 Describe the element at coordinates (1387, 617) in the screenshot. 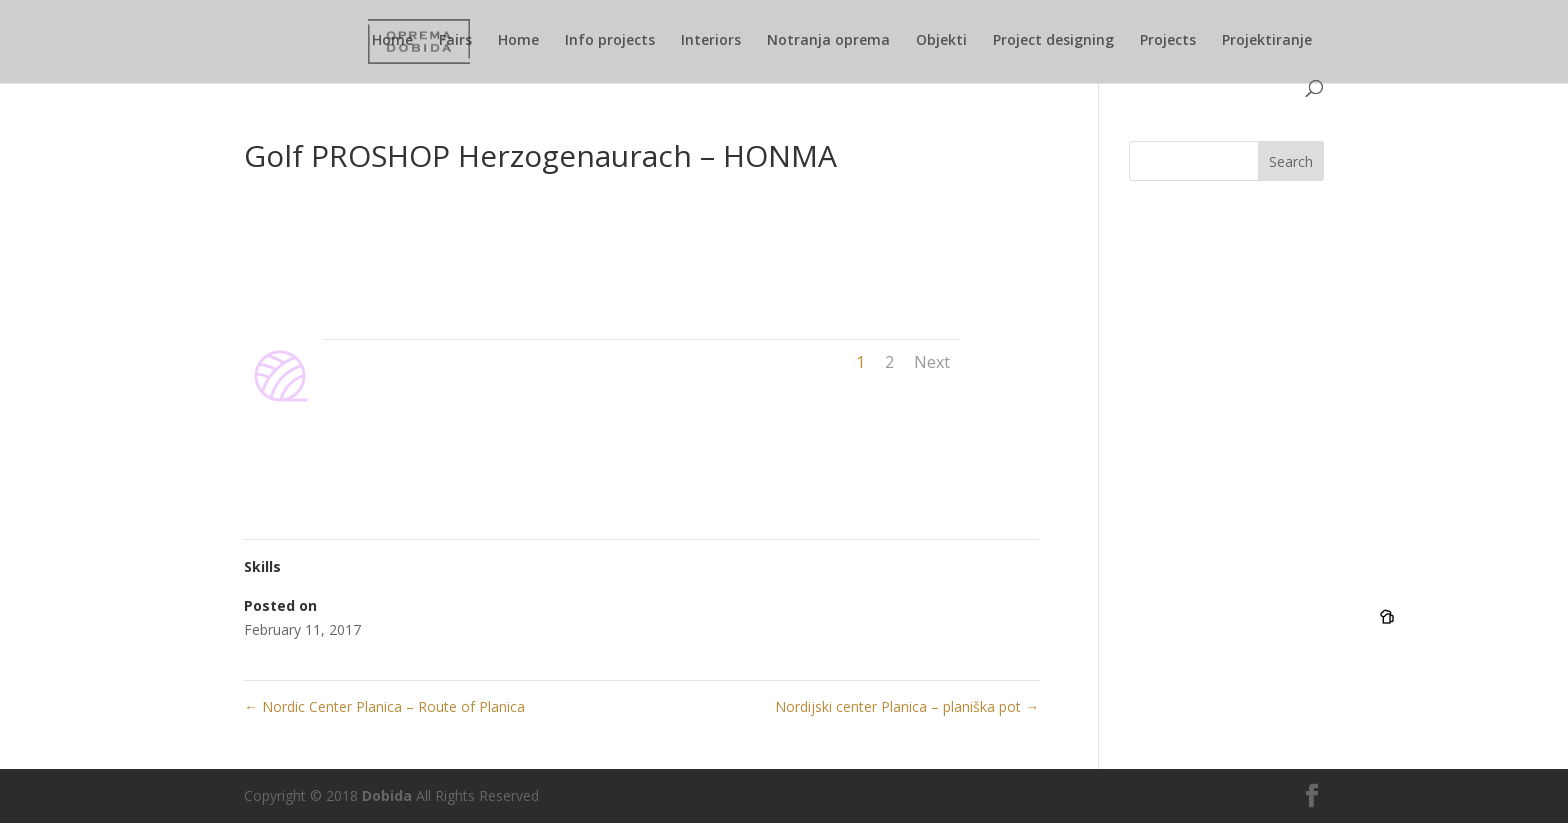

I see `find nearby bars or pubs` at that location.